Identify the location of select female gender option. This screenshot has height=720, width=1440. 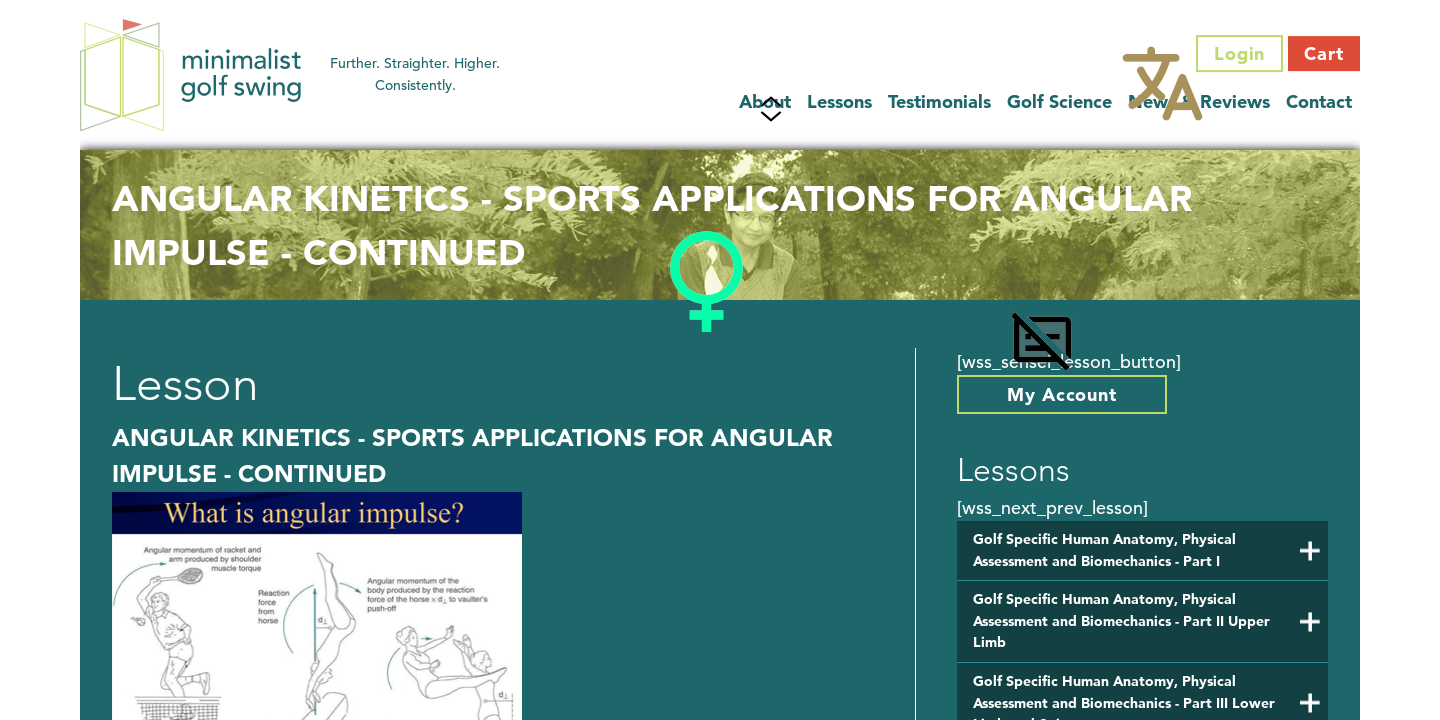
(706, 281).